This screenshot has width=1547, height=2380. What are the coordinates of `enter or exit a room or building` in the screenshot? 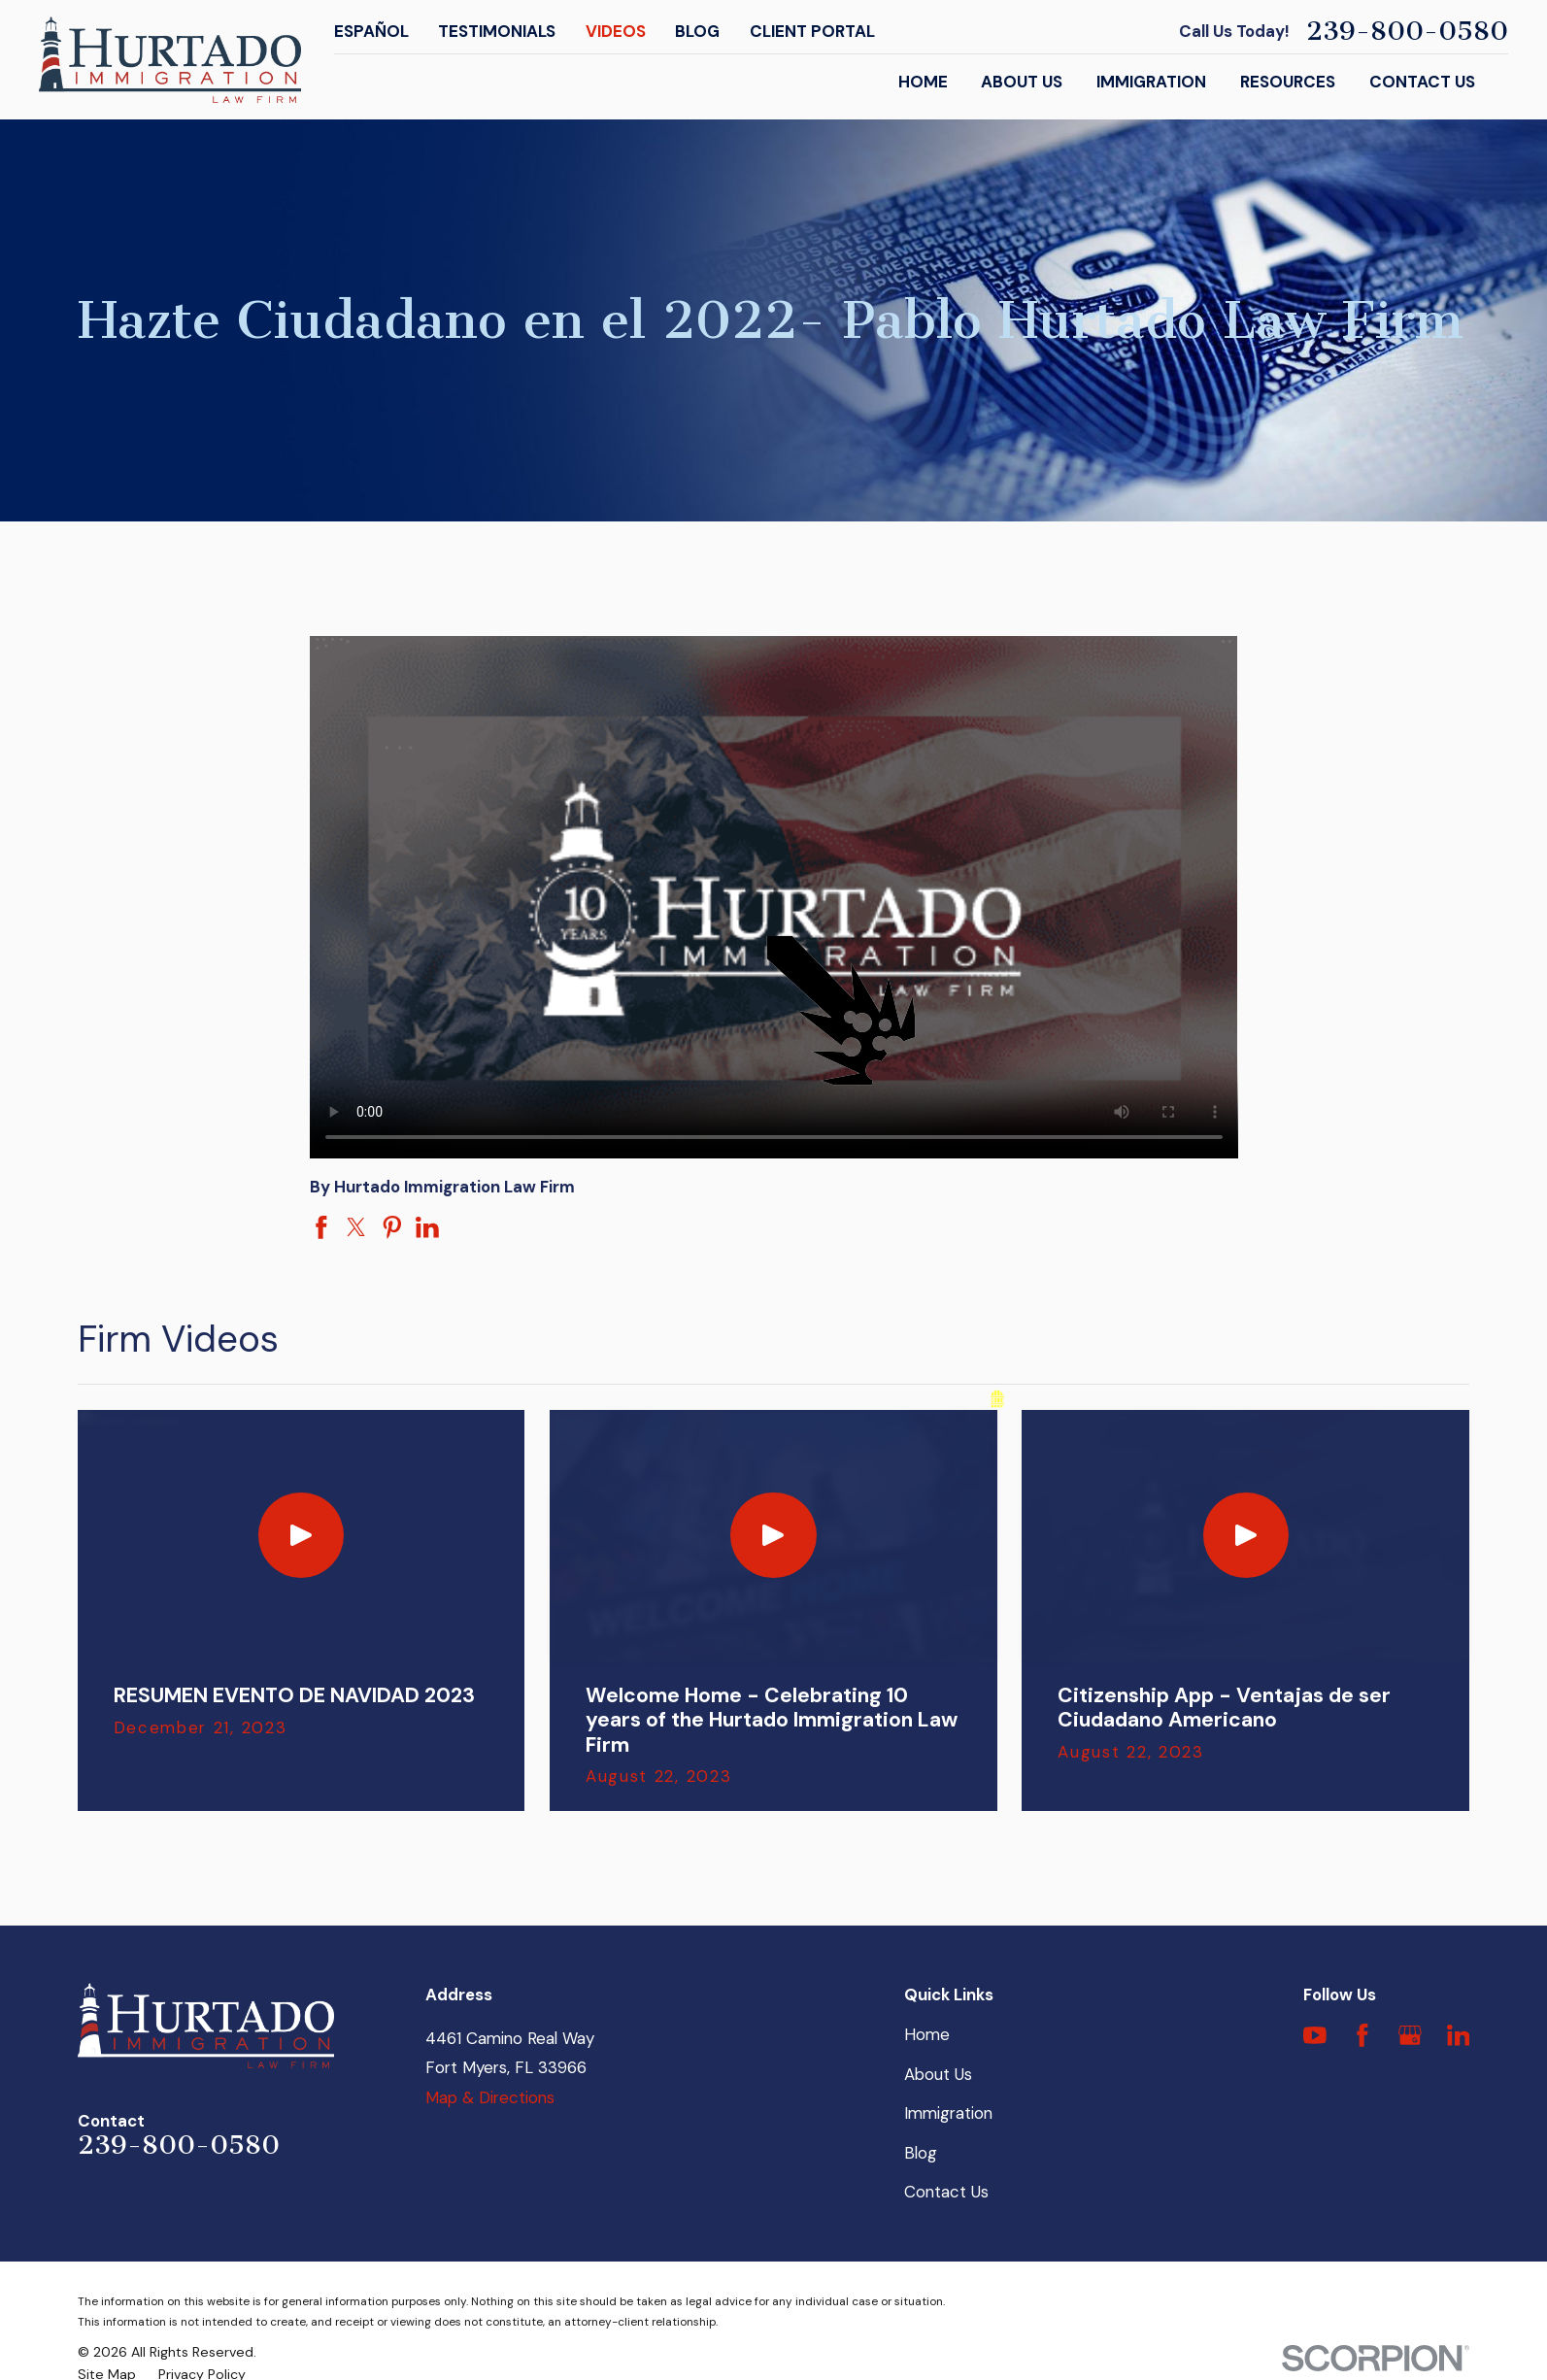 It's located at (996, 1398).